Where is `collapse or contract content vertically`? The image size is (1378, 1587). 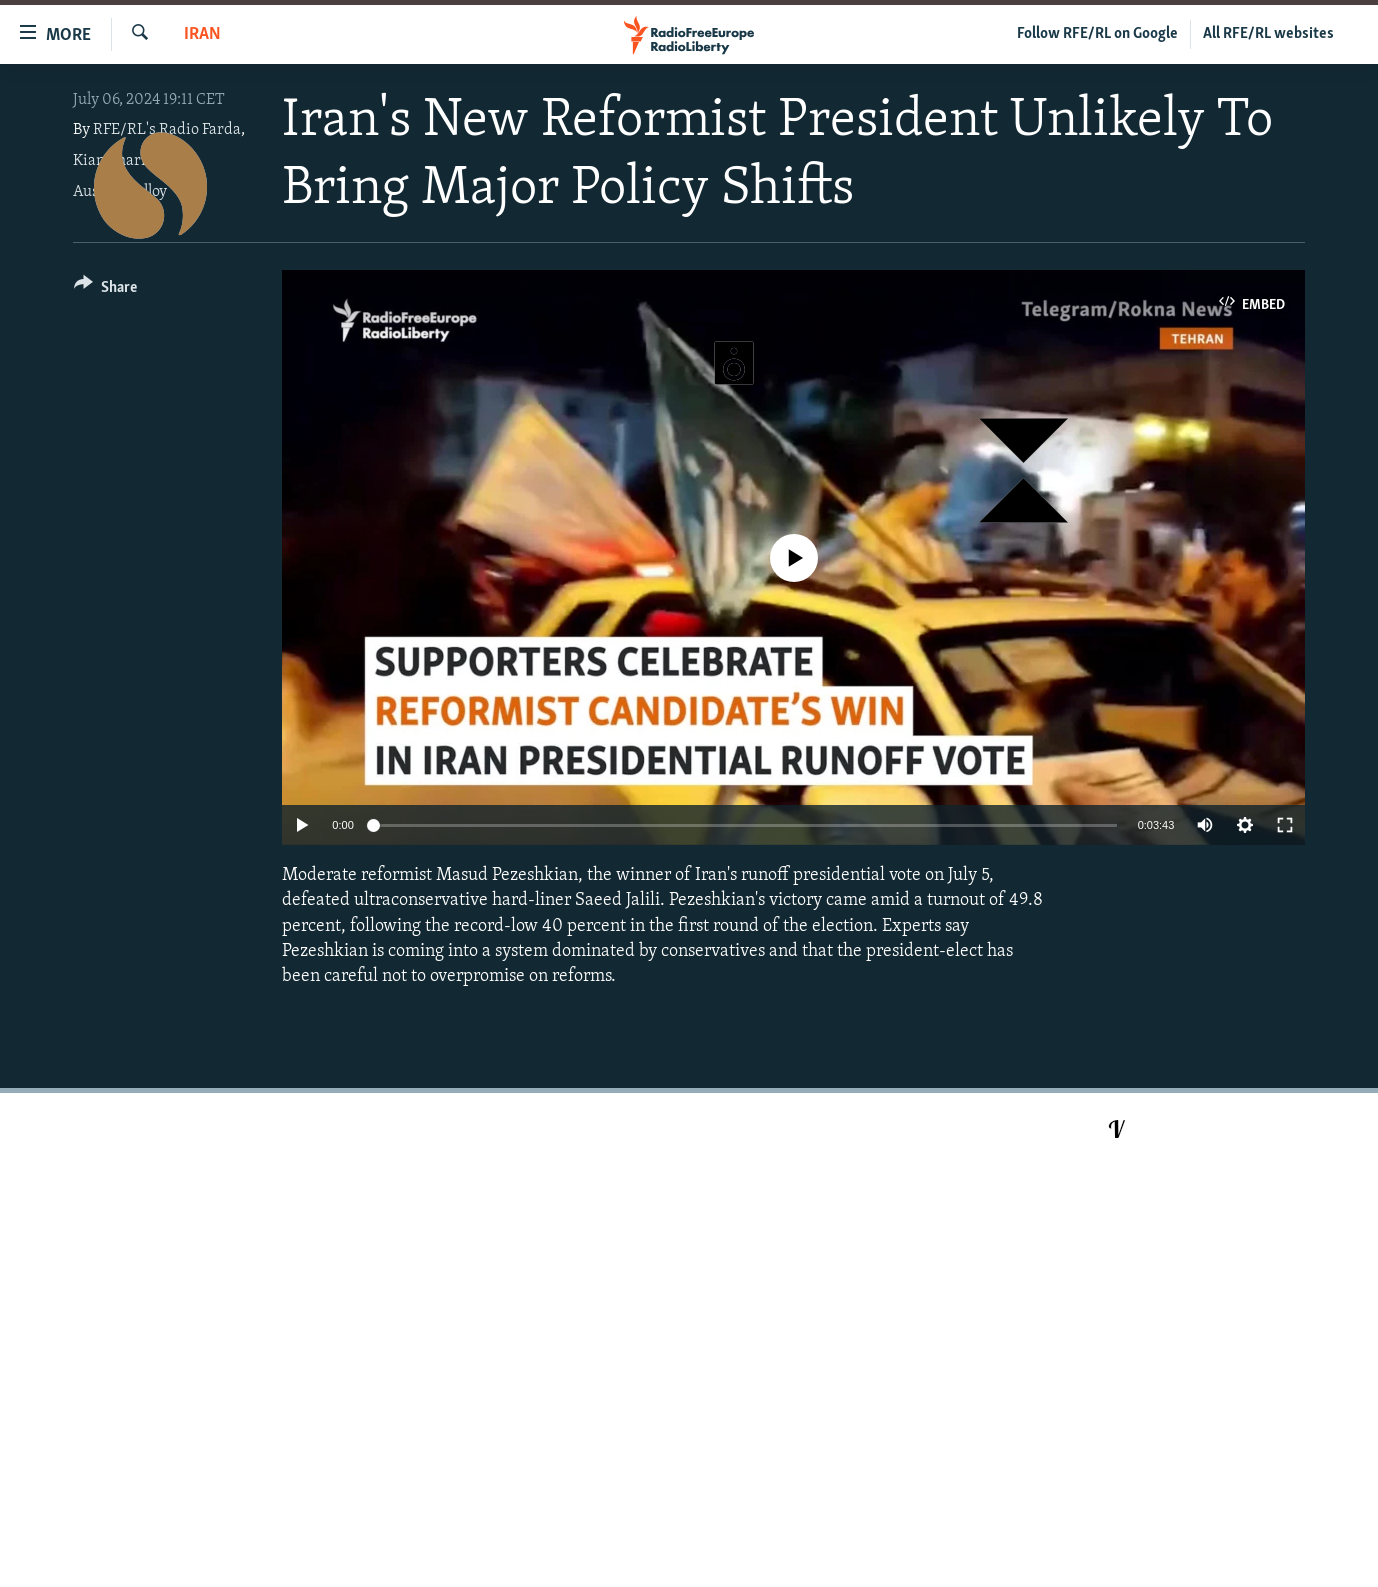
collapse or contract content vertically is located at coordinates (1023, 470).